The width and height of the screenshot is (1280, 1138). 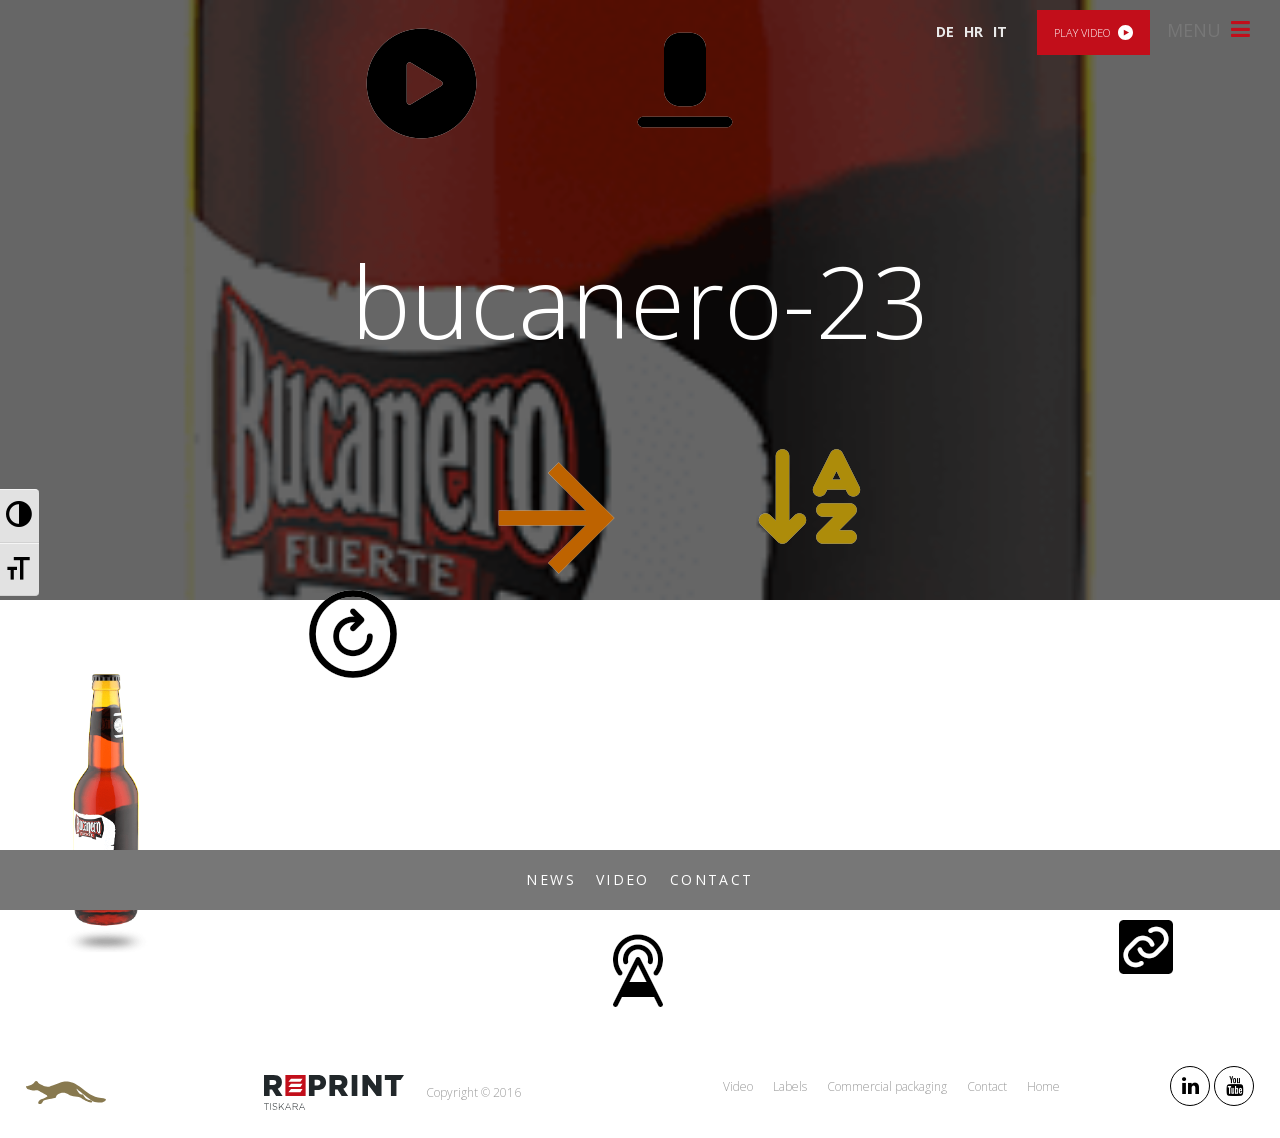 I want to click on refresh or reload content, so click(x=353, y=634).